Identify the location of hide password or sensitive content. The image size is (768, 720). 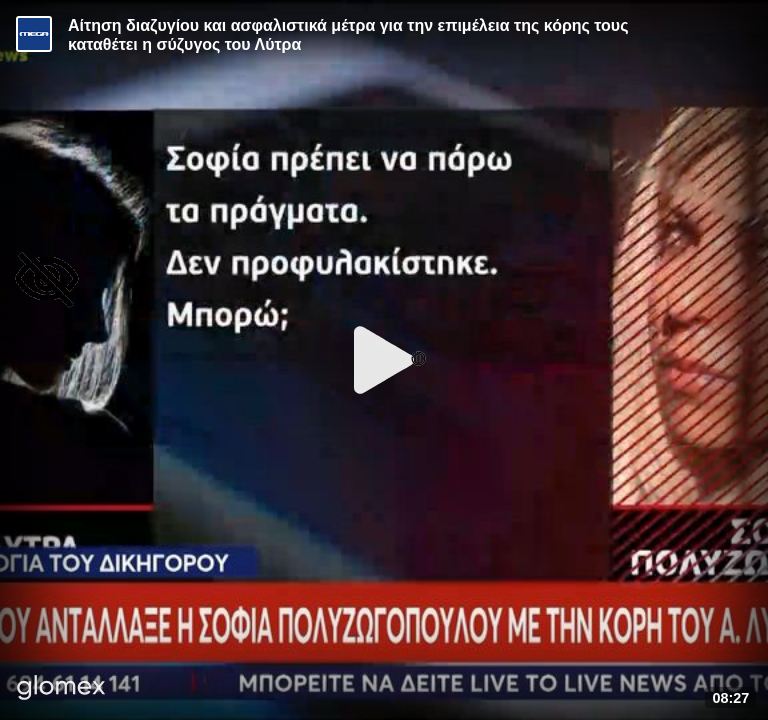
(47, 280).